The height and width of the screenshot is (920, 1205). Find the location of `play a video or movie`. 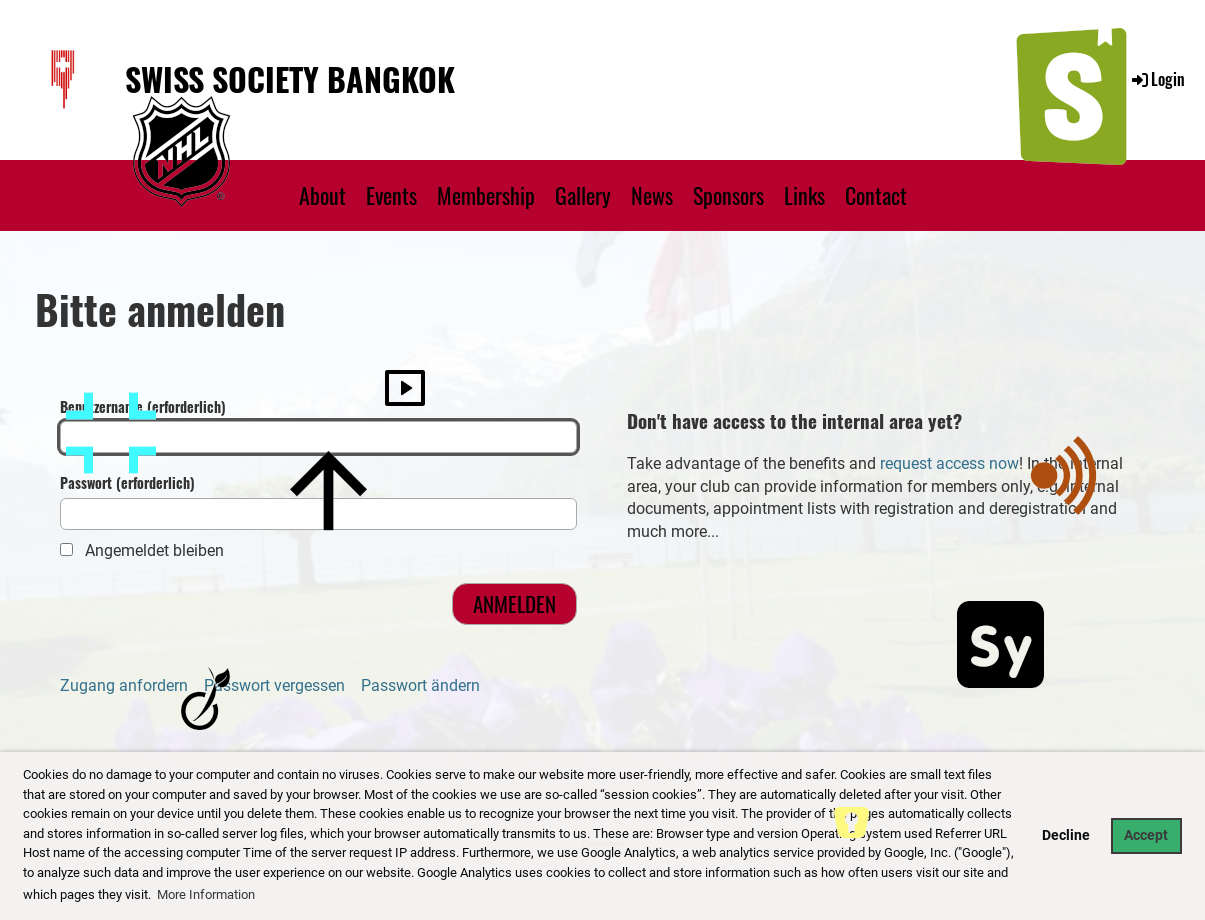

play a video or movie is located at coordinates (405, 388).